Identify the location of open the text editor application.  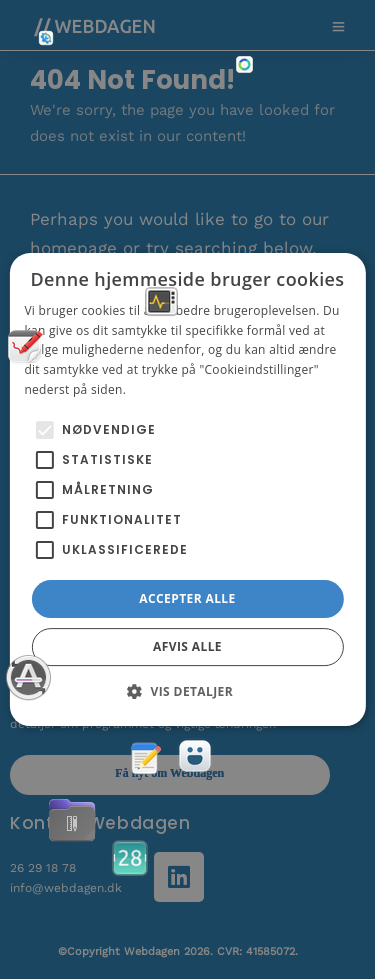
(144, 758).